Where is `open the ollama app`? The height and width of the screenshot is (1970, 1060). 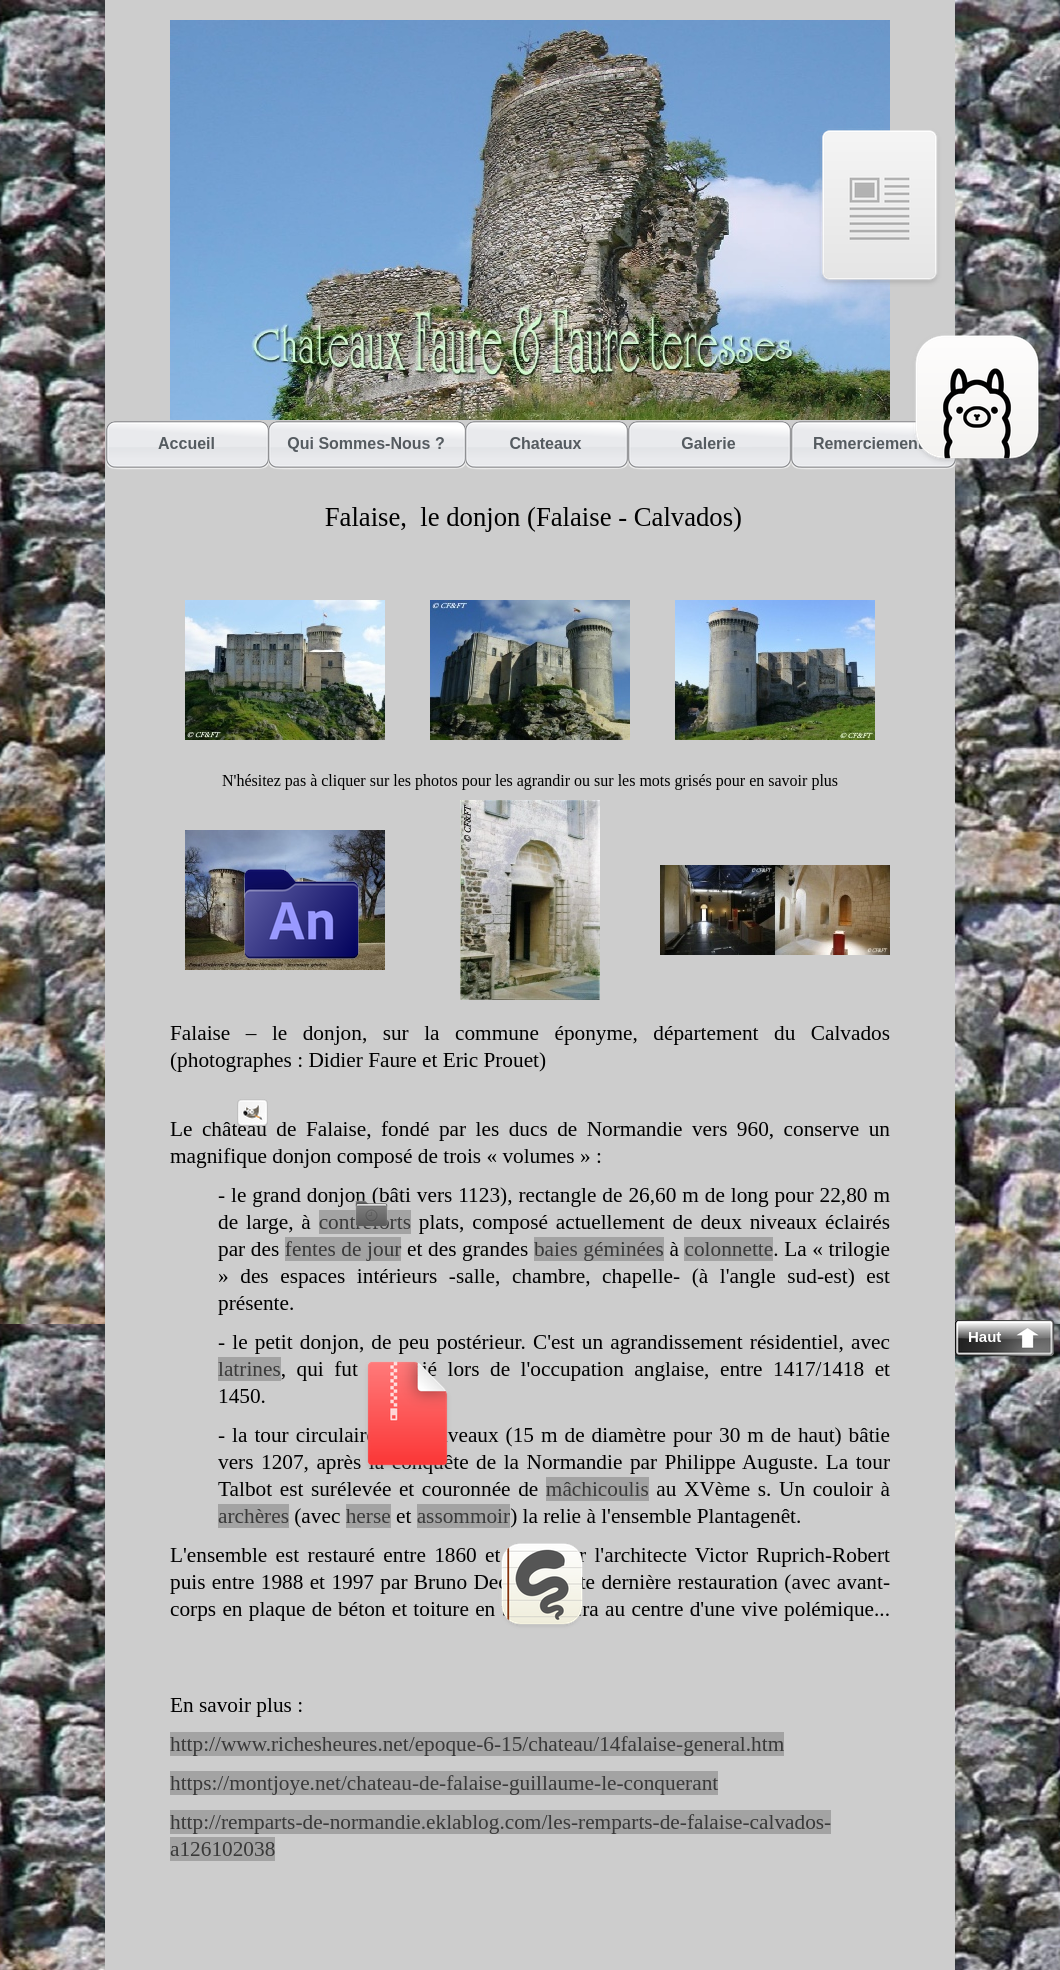 open the ollama app is located at coordinates (977, 397).